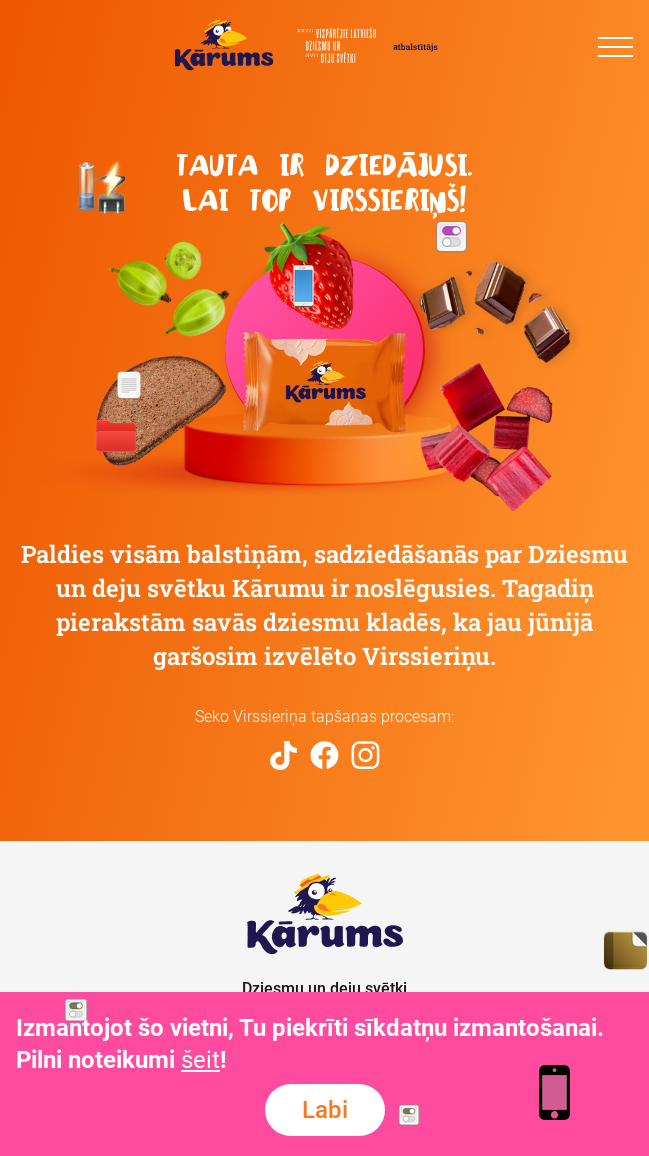  Describe the element at coordinates (303, 286) in the screenshot. I see `indicates a connected iPhone device` at that location.